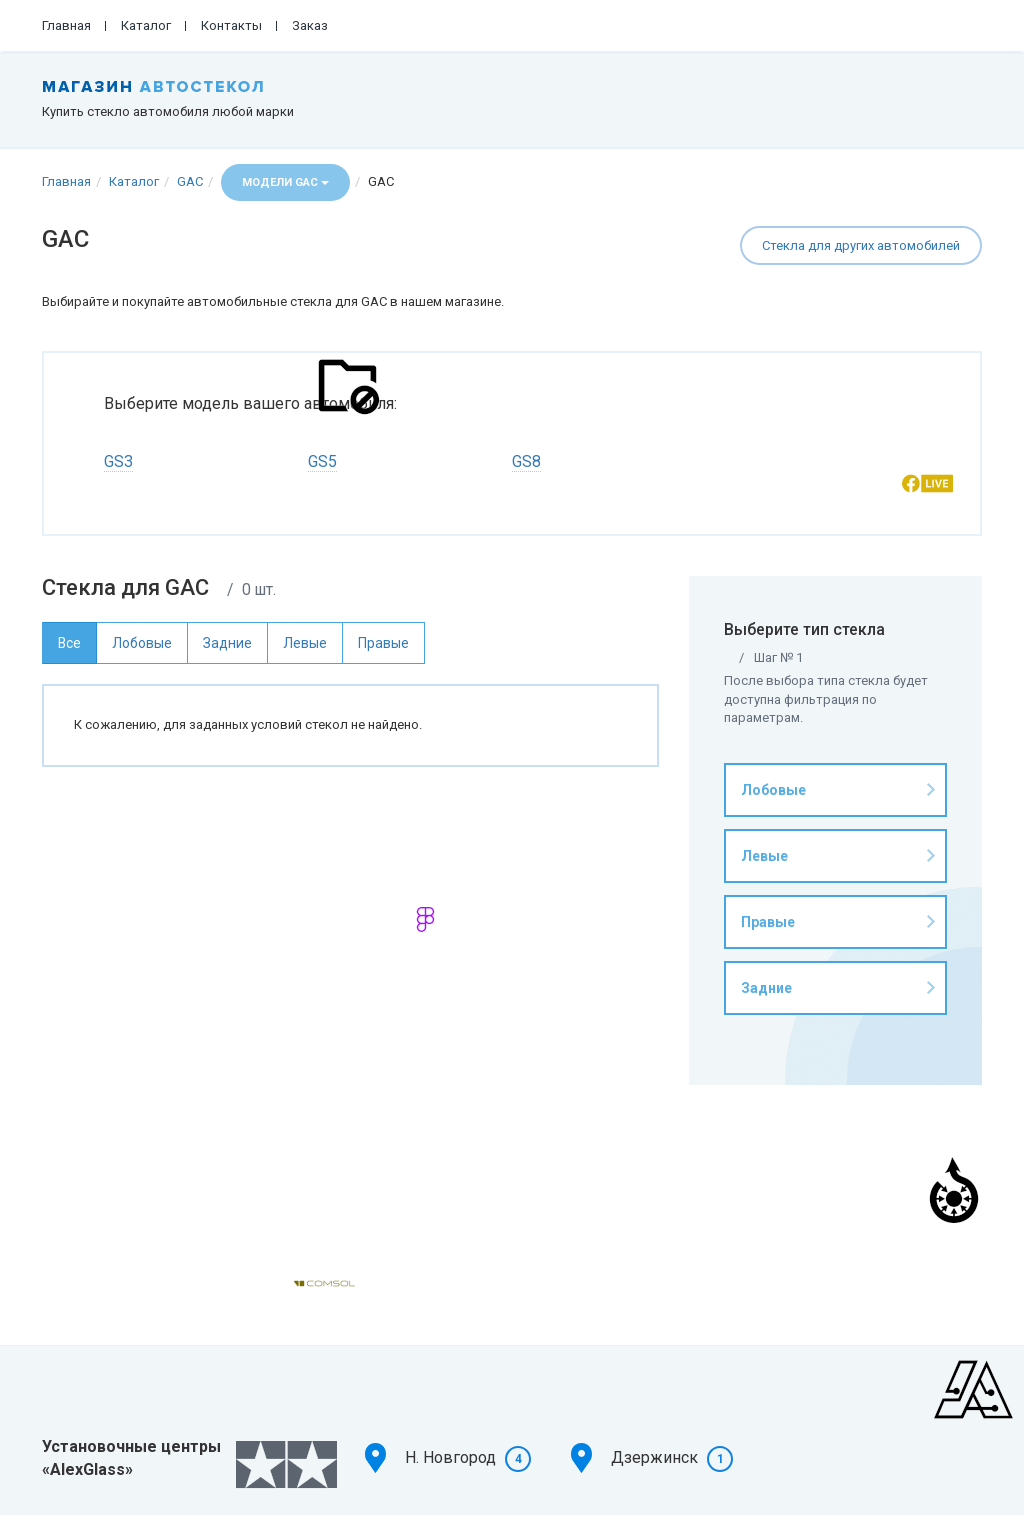 The width and height of the screenshot is (1024, 1515). Describe the element at coordinates (286, 1464) in the screenshot. I see `tamiya brand logo` at that location.